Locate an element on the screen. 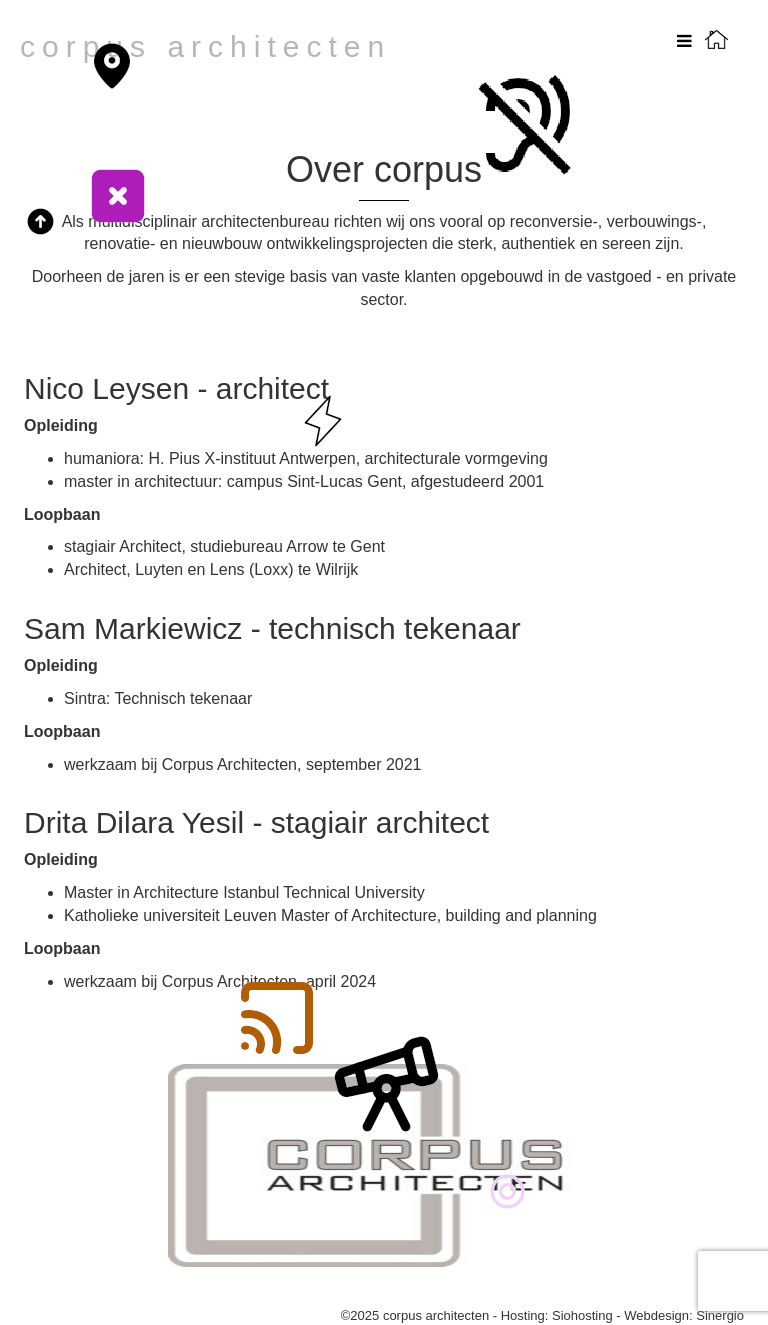 The height and width of the screenshot is (1325, 768). cast media to a nearby device is located at coordinates (277, 1018).